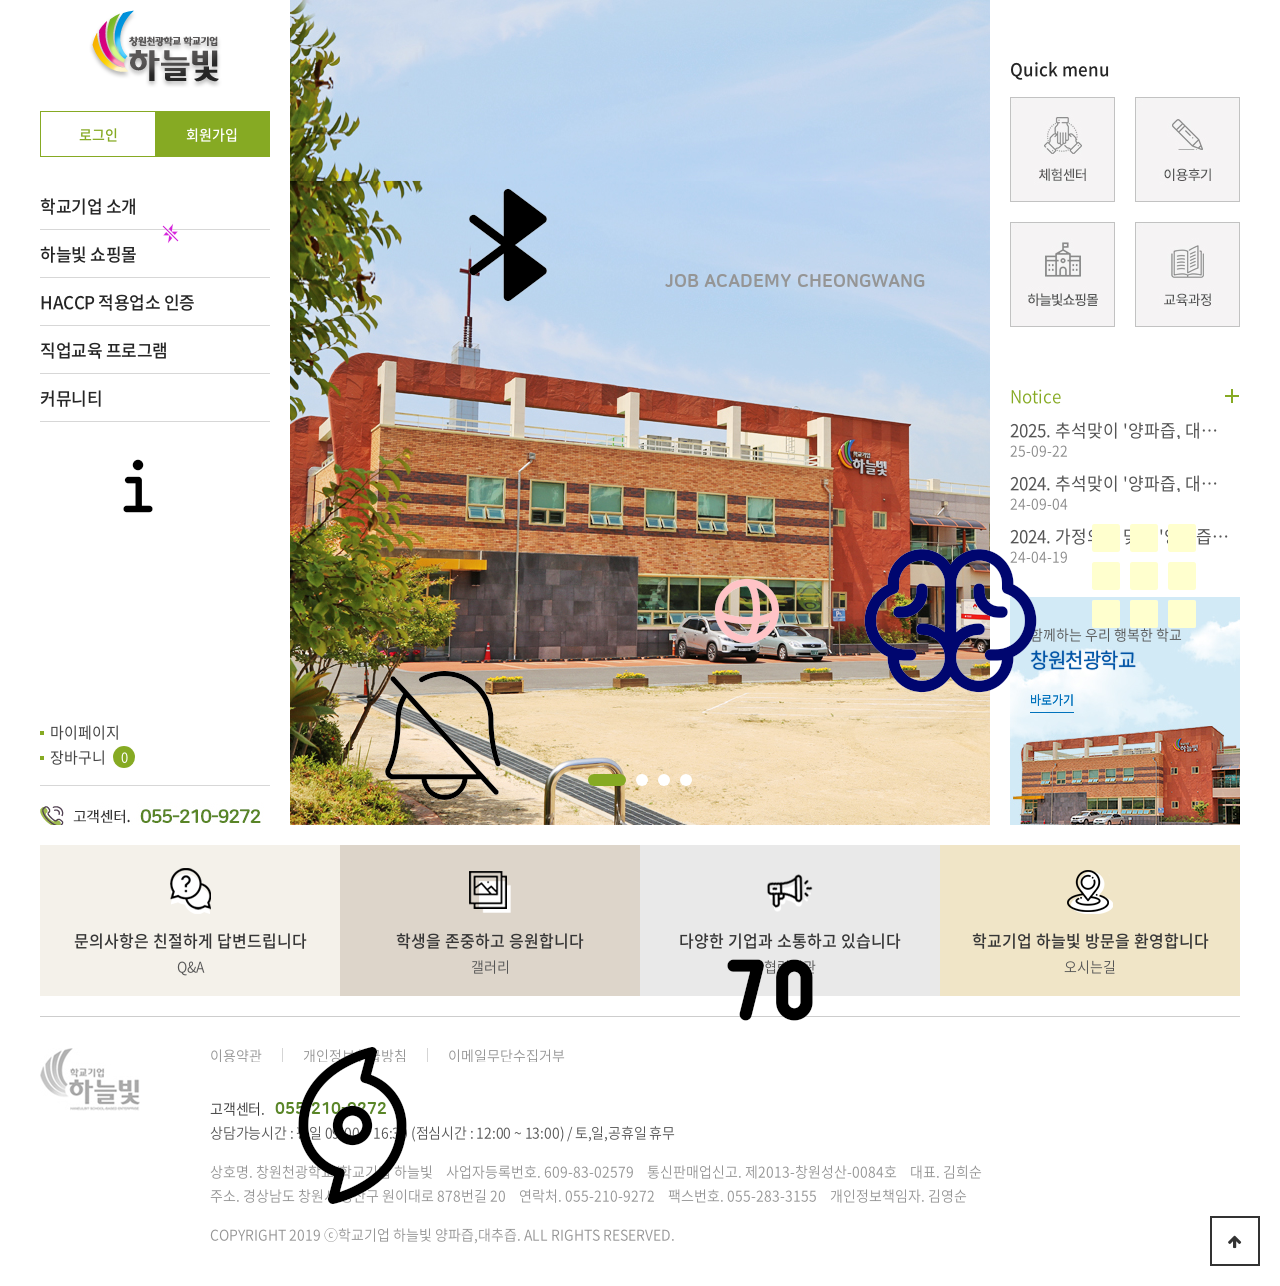 Image resolution: width=1280 pixels, height=1286 pixels. Describe the element at coordinates (747, 611) in the screenshot. I see `access globe or world view` at that location.